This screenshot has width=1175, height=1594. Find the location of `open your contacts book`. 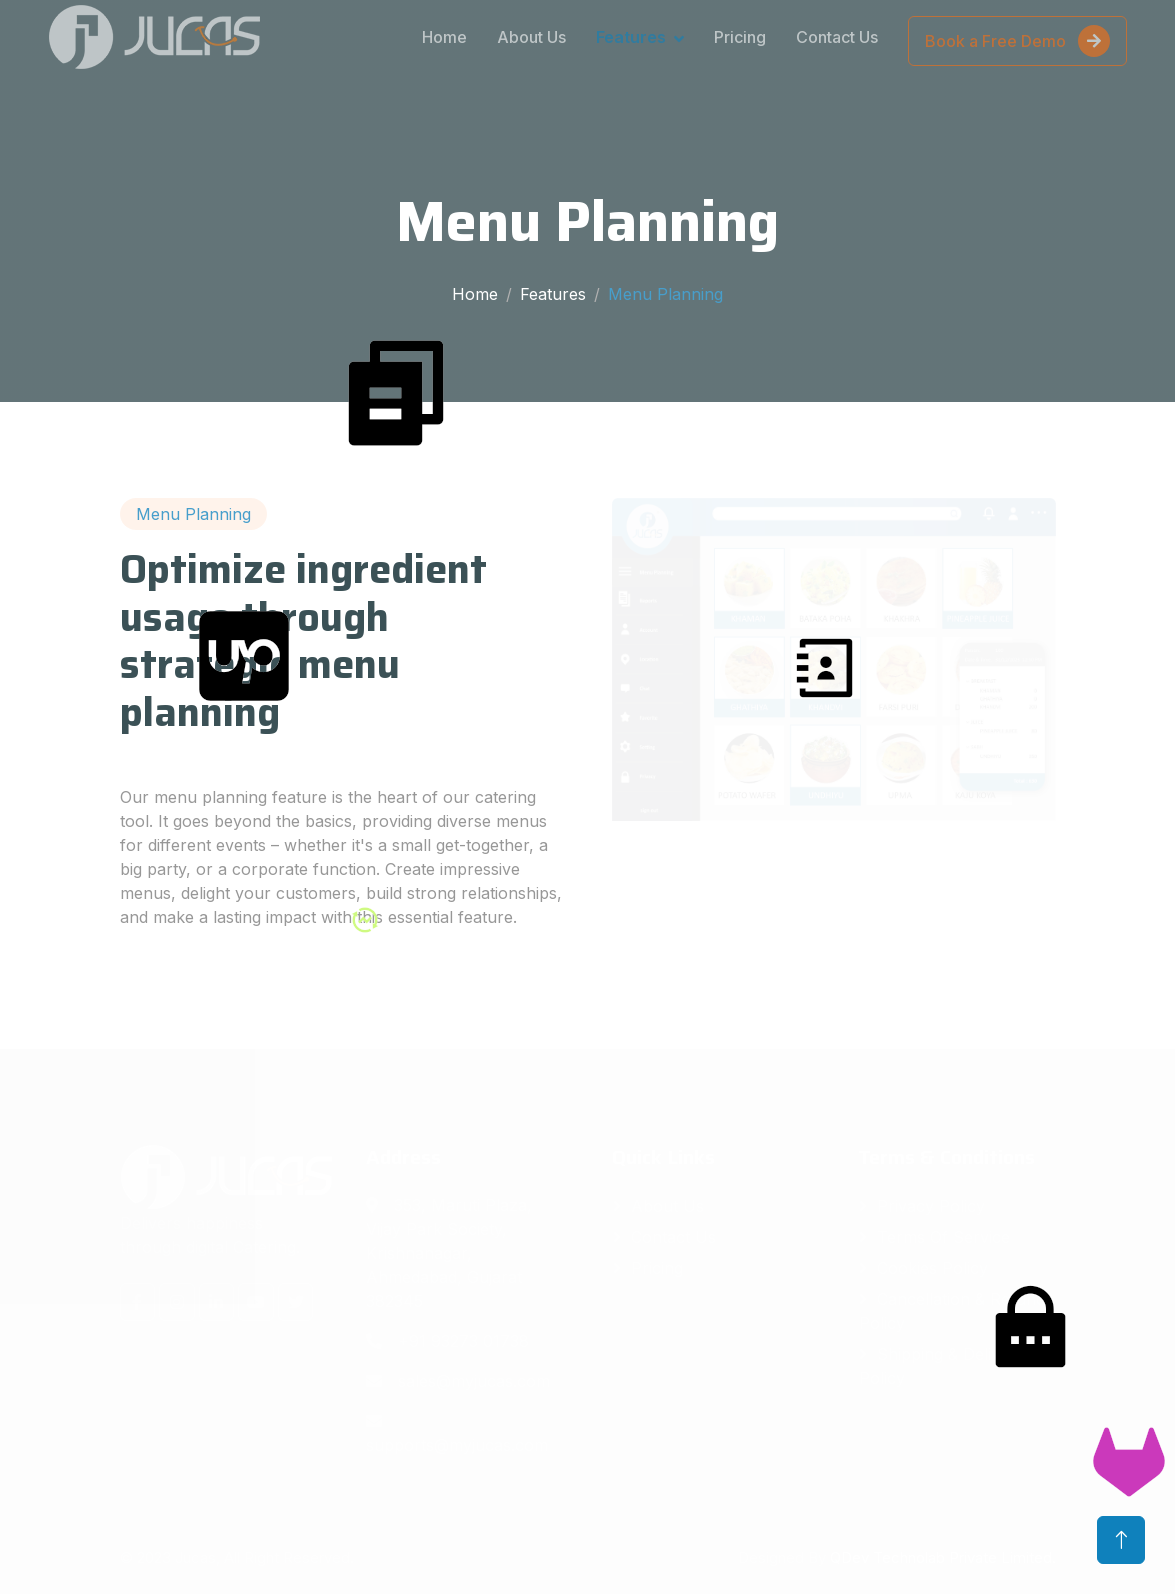

open your contacts book is located at coordinates (826, 668).